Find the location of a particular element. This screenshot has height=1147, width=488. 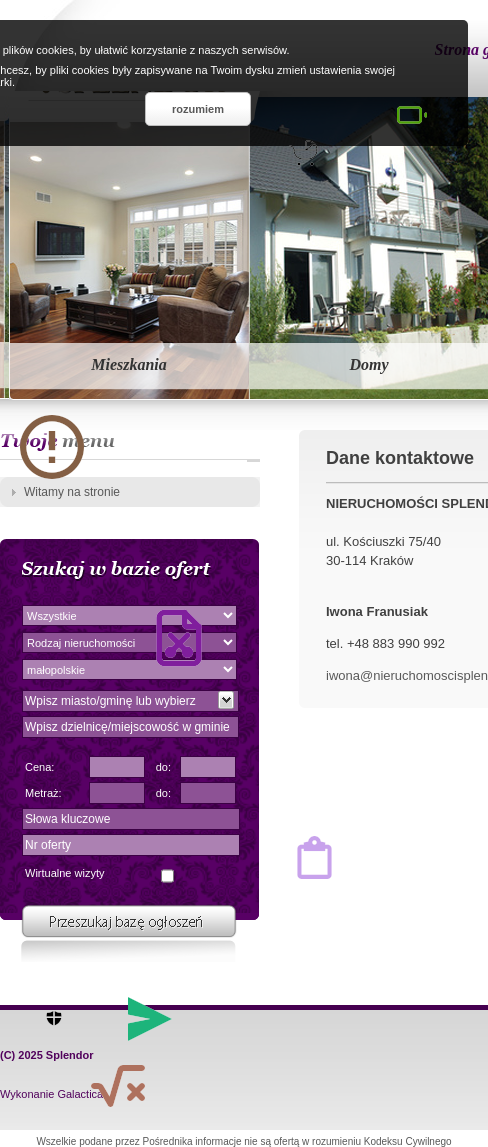

access baby or parenting-related features is located at coordinates (304, 152).